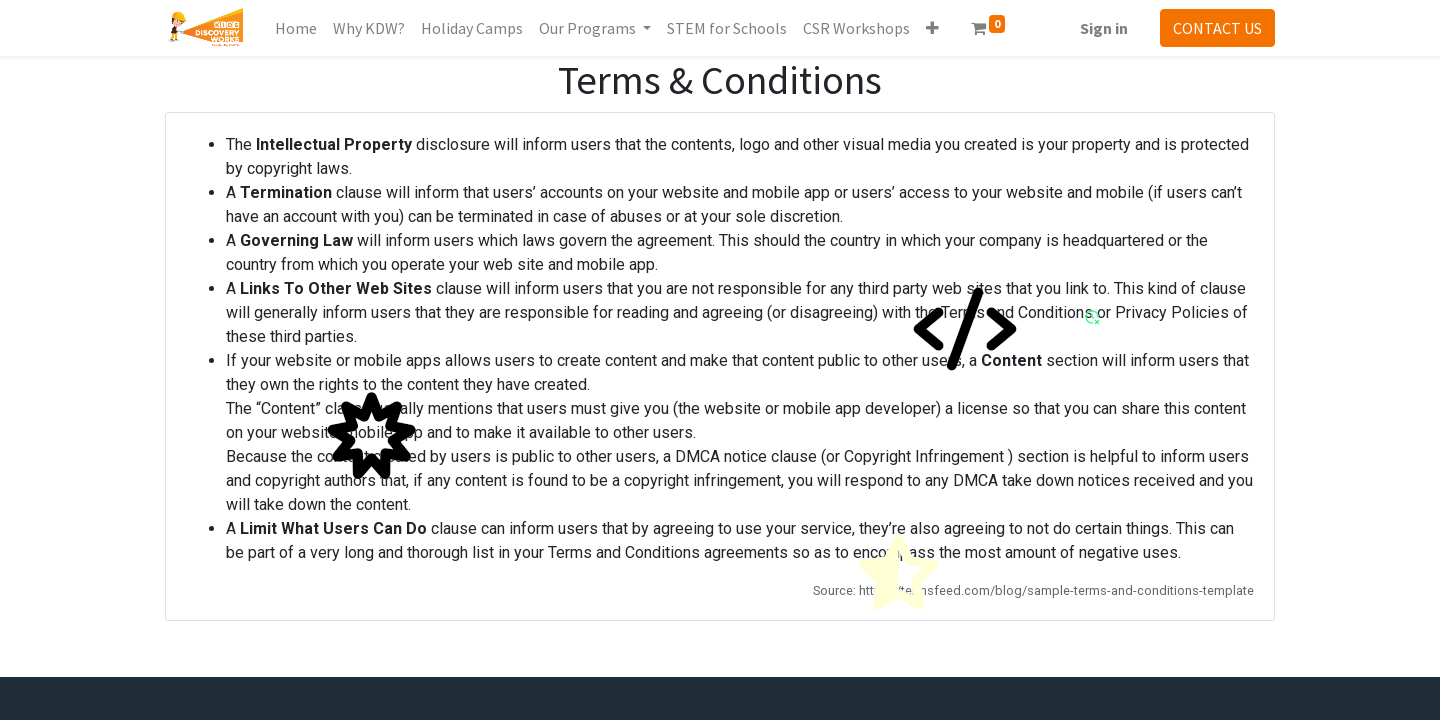  I want to click on view or edit source code, so click(965, 329).